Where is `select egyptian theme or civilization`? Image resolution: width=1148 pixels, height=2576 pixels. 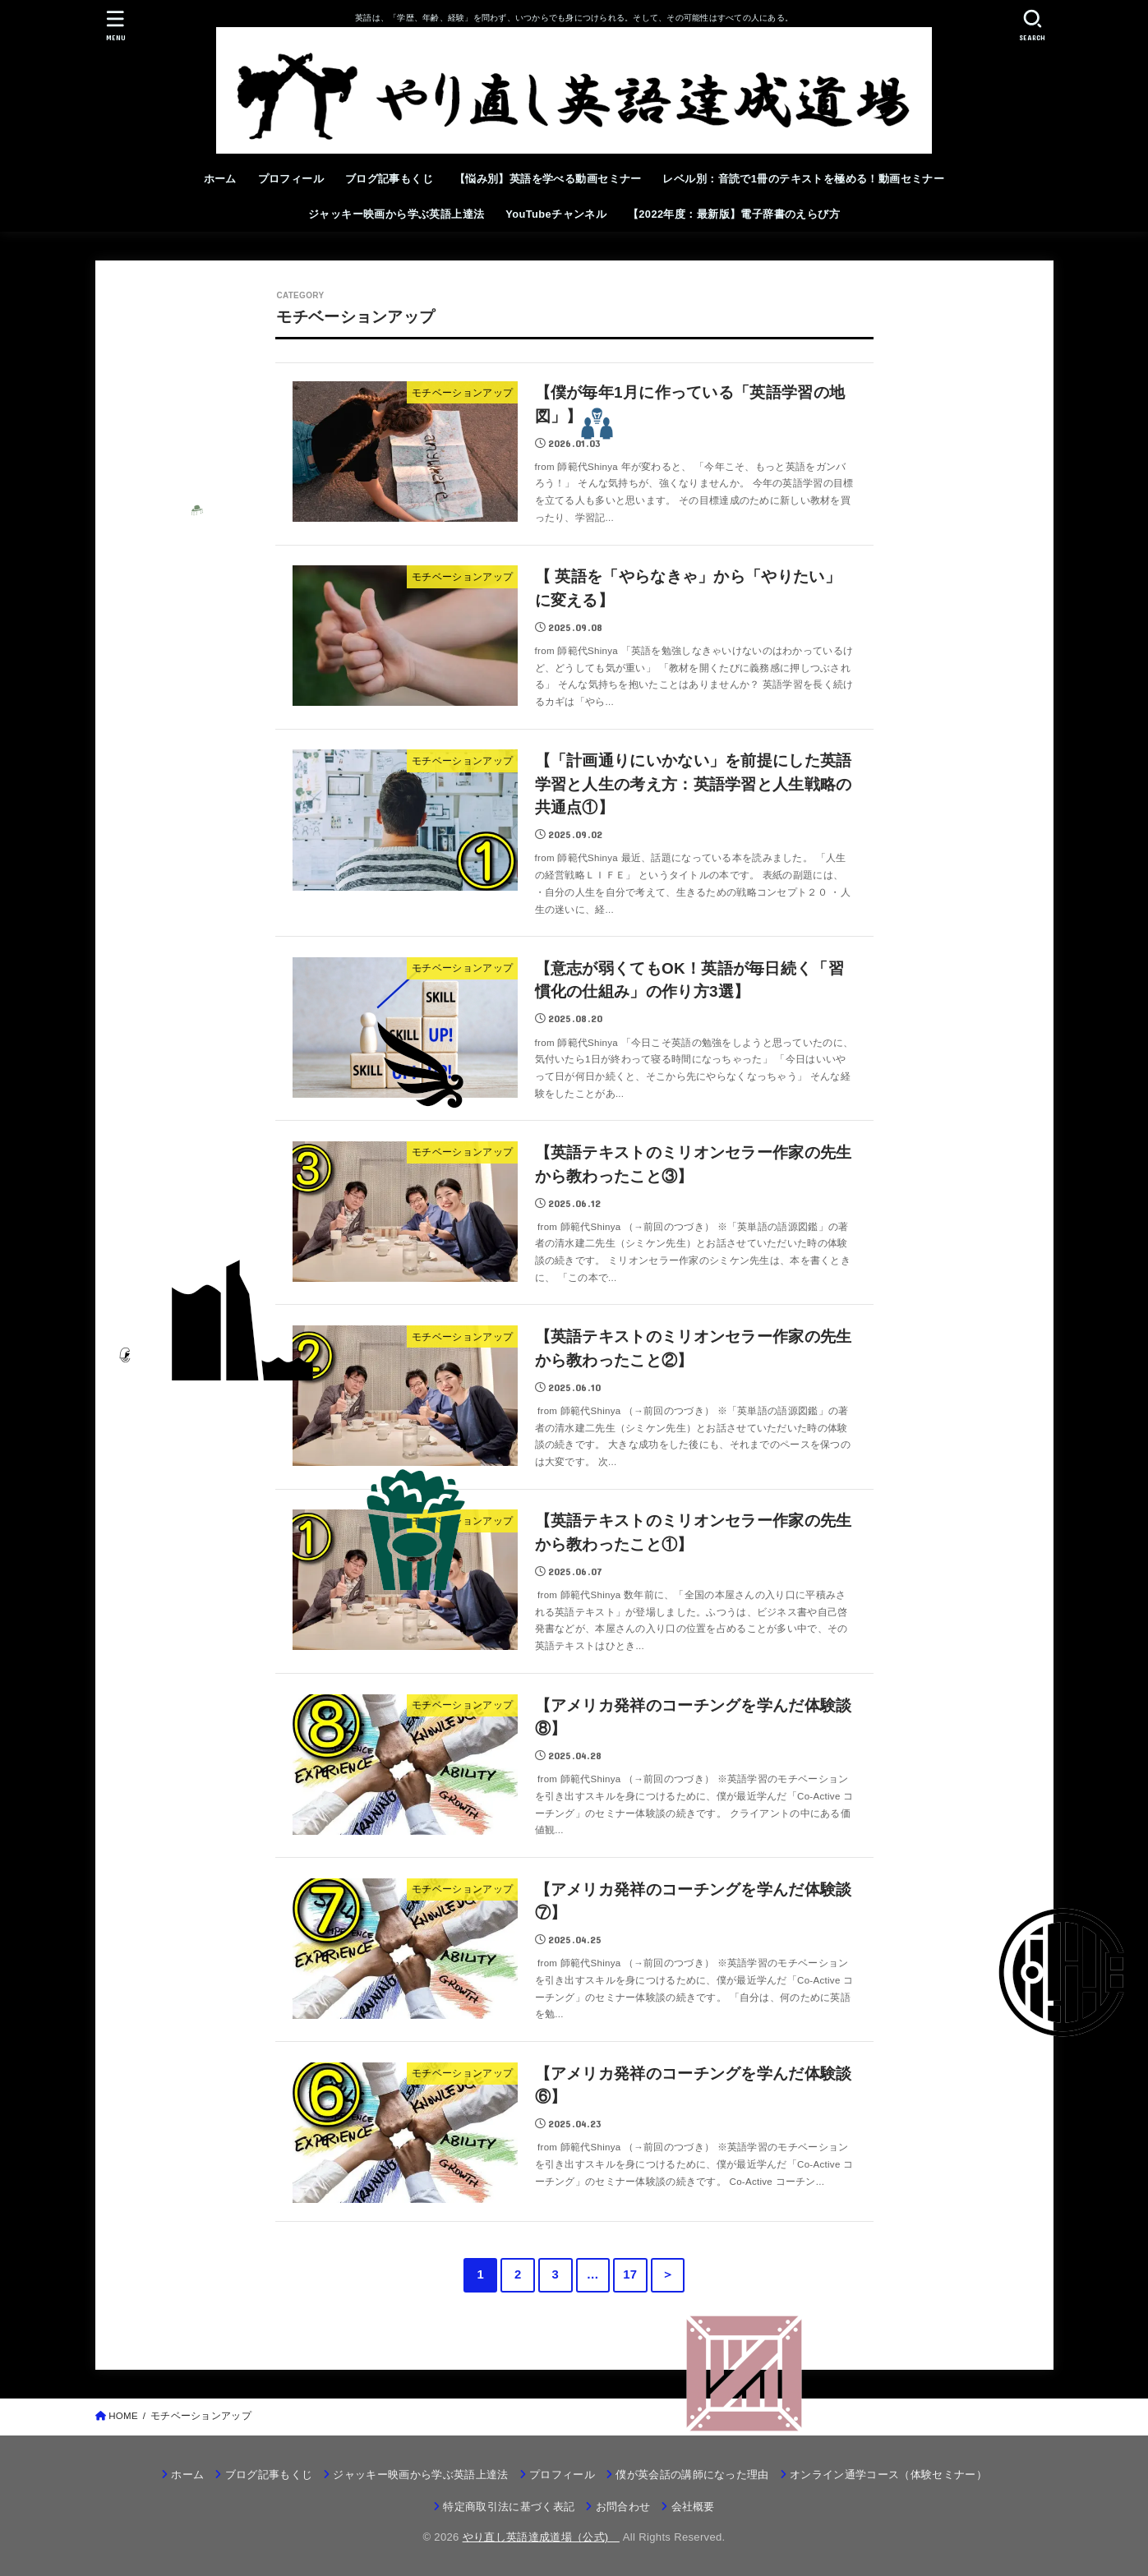 select egyptian theme or civilization is located at coordinates (125, 1355).